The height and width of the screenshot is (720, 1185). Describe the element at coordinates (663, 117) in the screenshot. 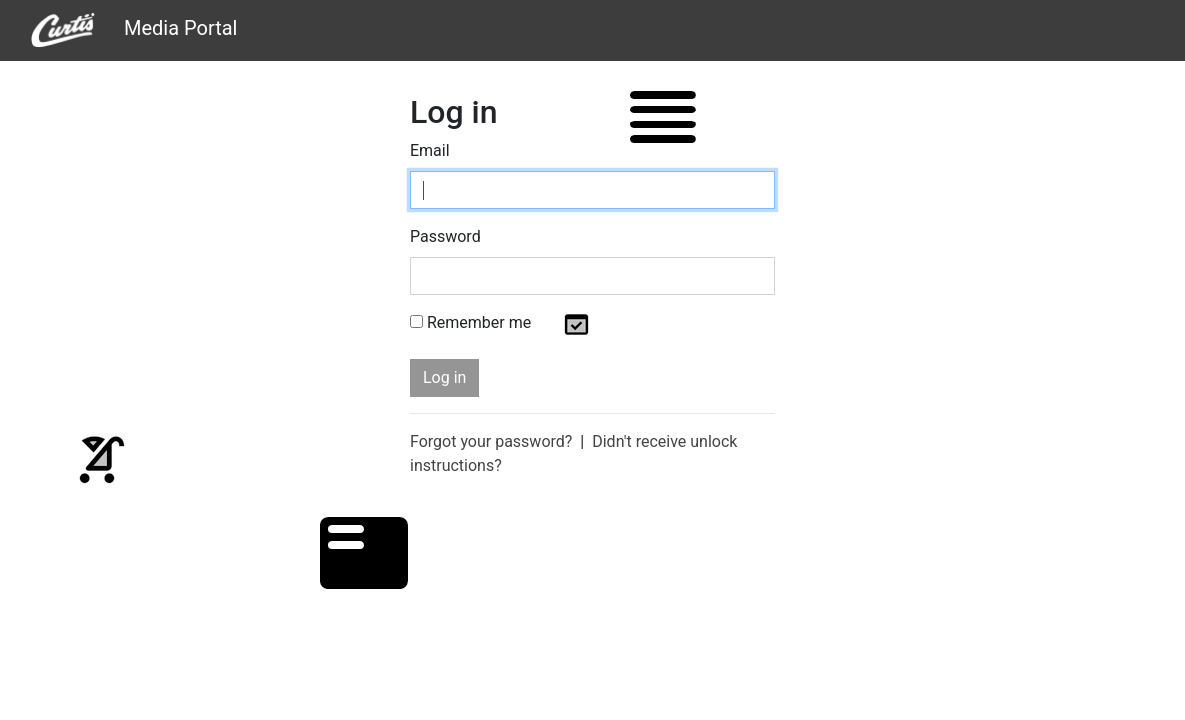

I see `open navigation menu` at that location.